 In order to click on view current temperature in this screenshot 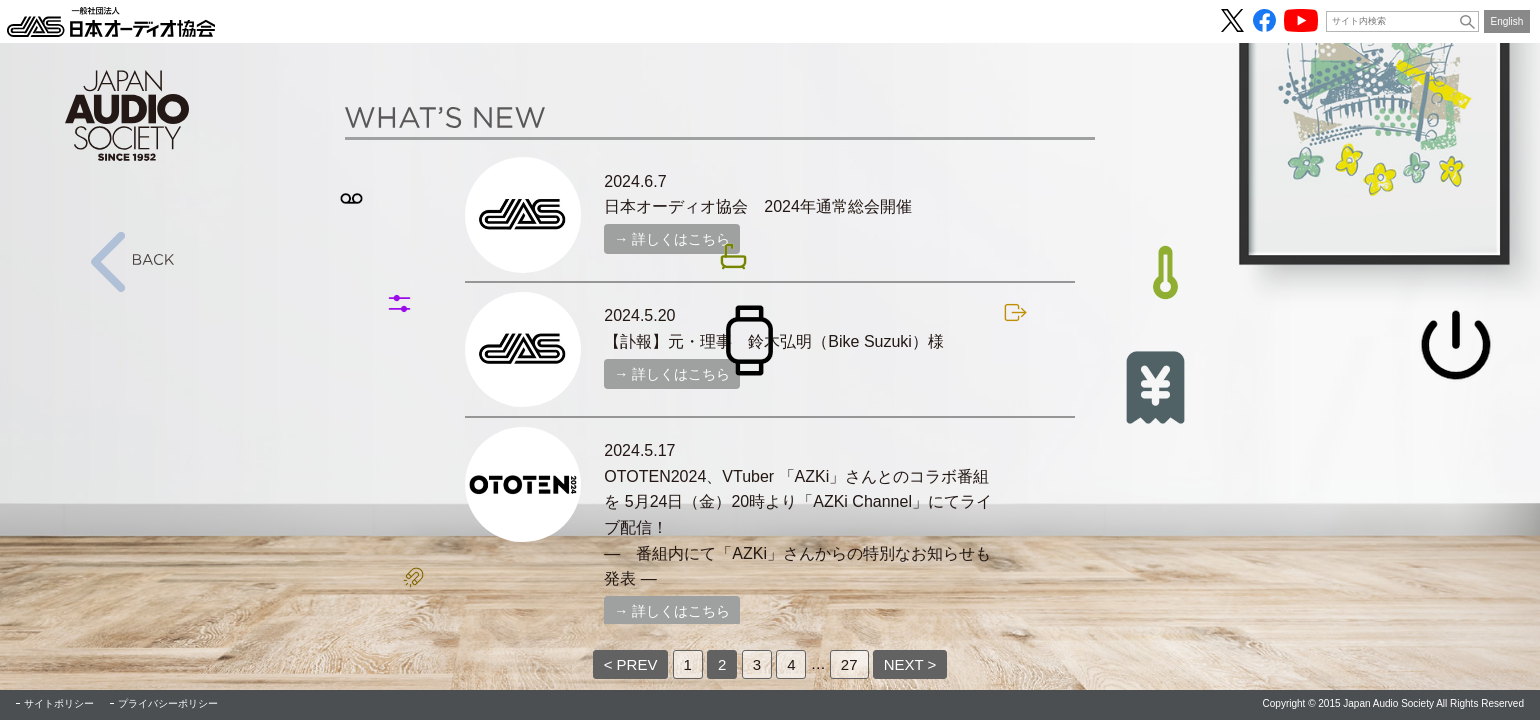, I will do `click(1165, 272)`.